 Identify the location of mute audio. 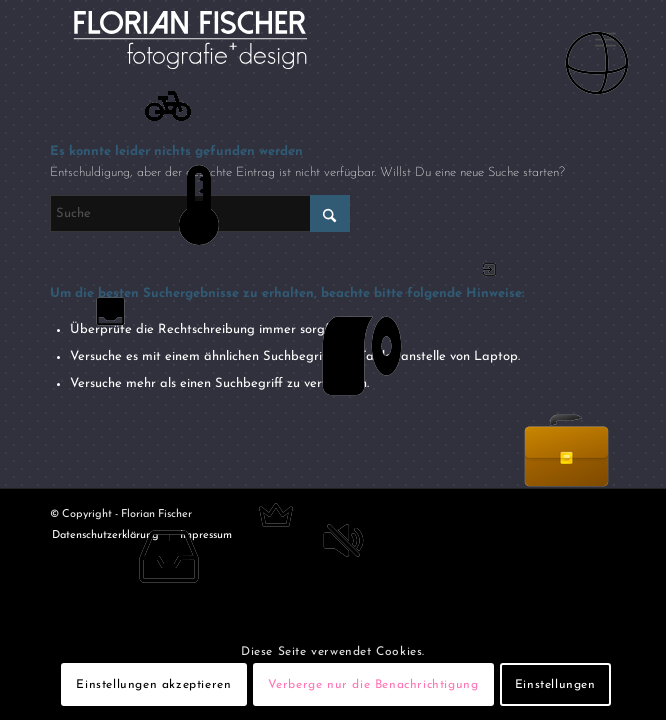
(343, 540).